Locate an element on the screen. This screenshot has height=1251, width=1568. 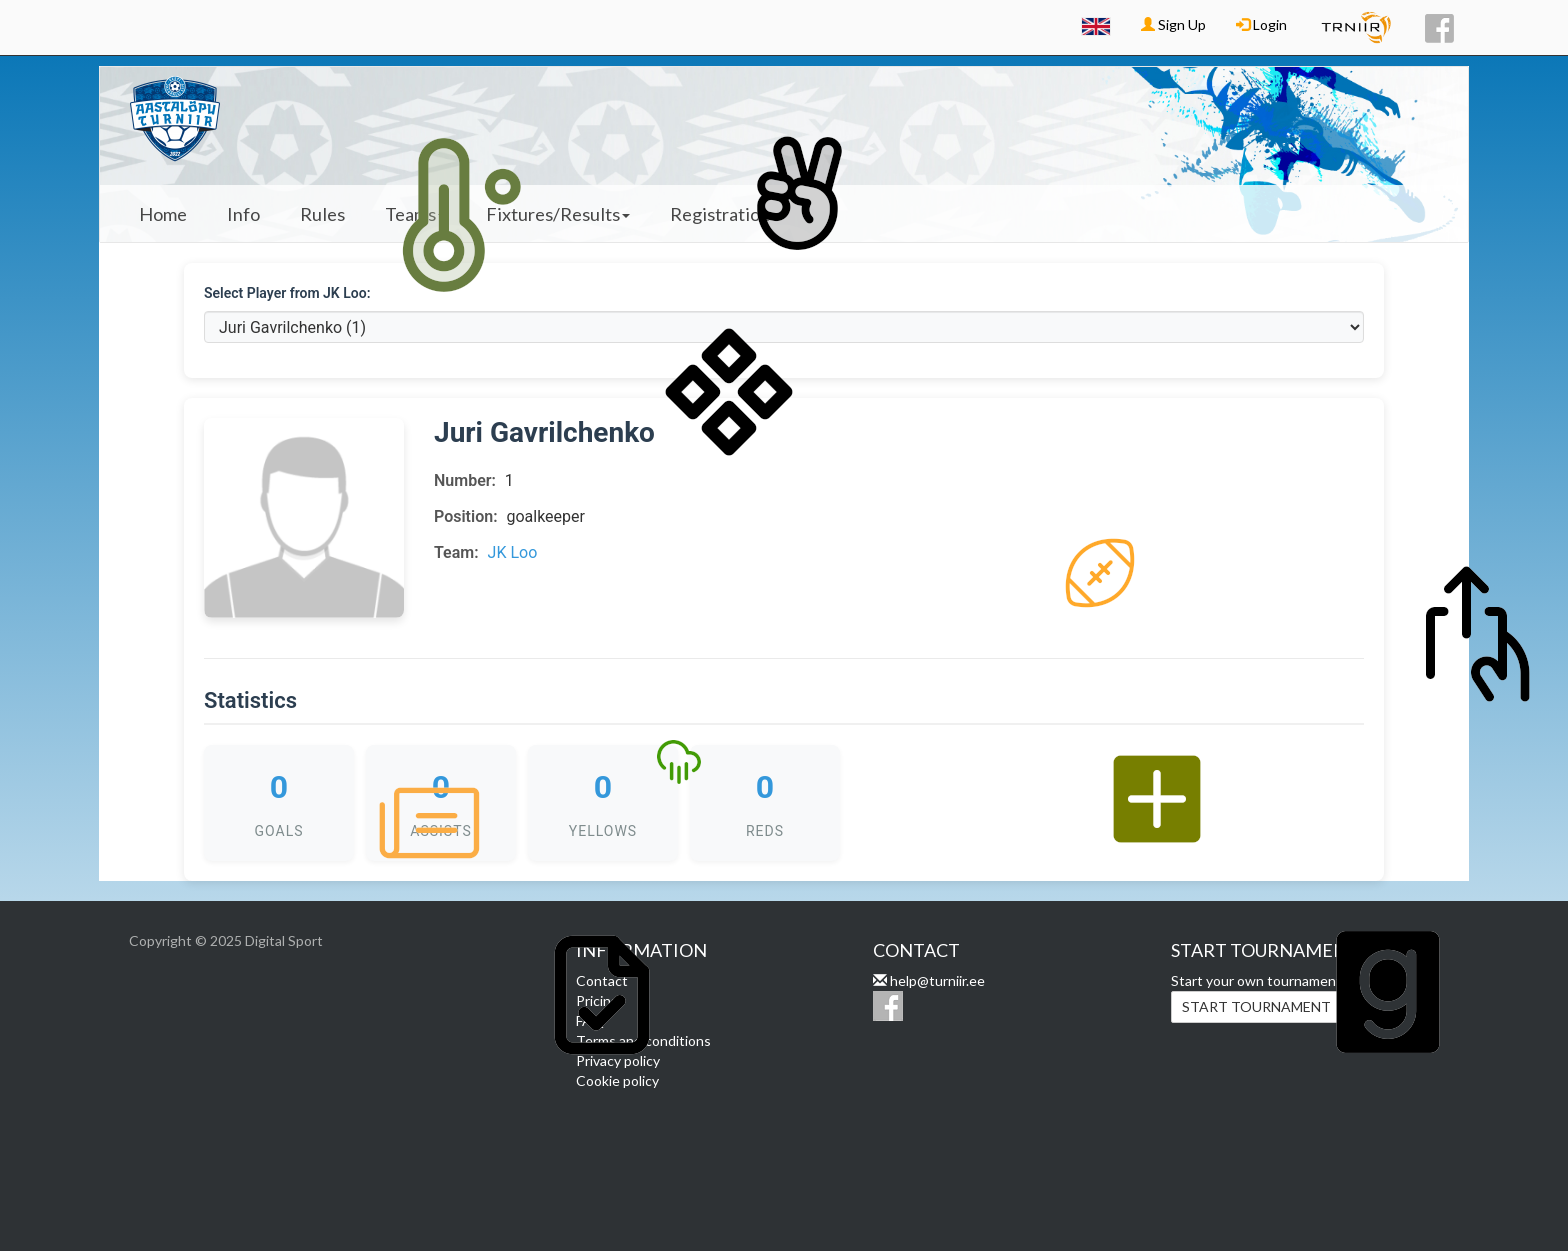
access sports scores and updates is located at coordinates (1100, 573).